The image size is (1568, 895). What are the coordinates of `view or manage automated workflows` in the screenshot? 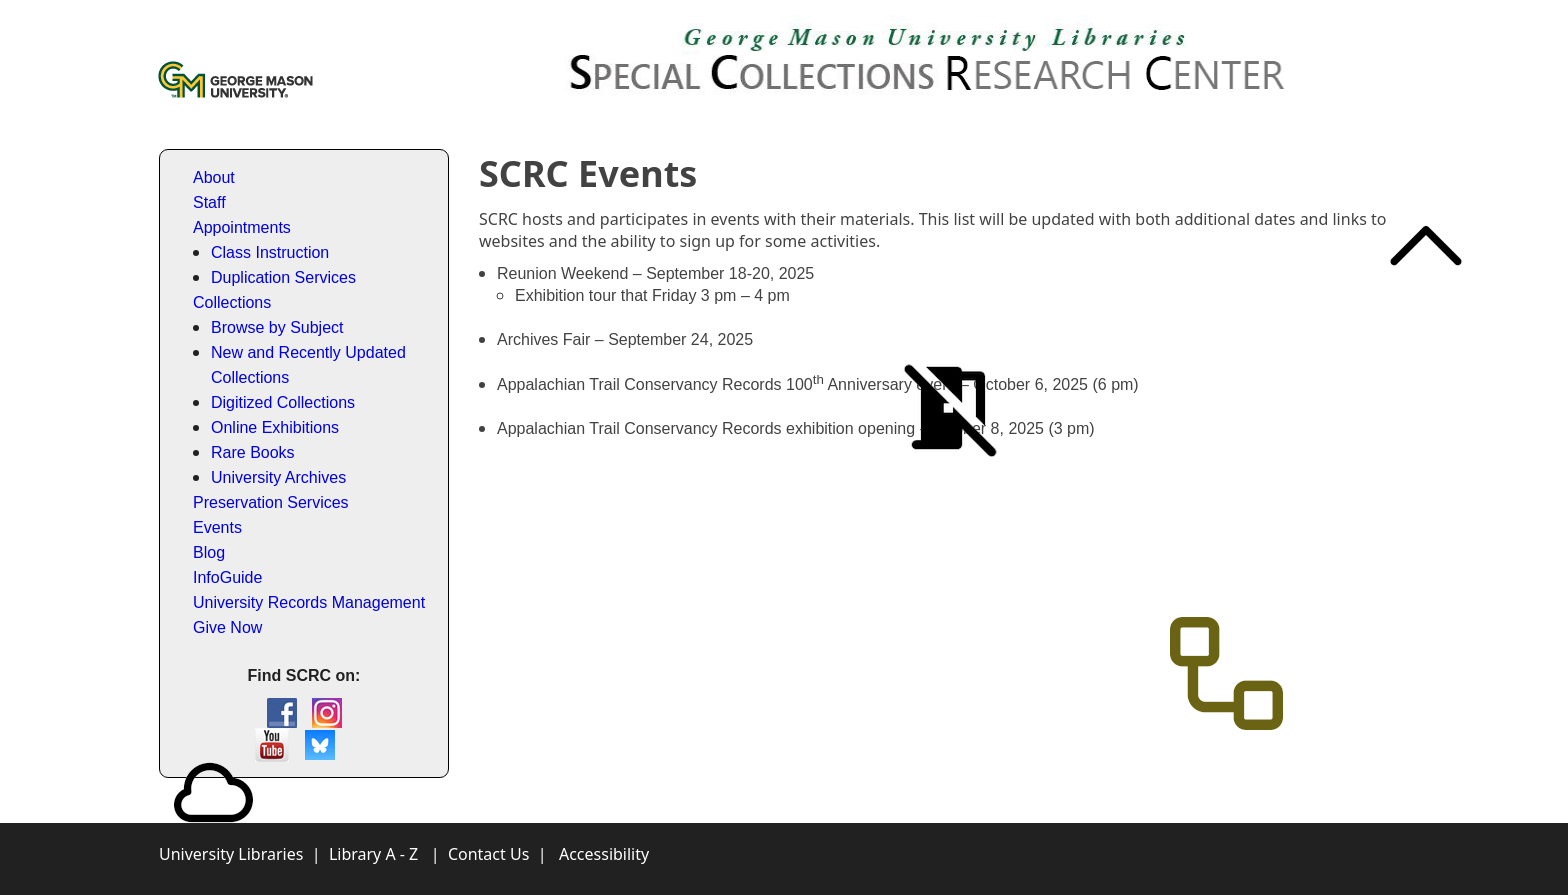 It's located at (1226, 673).